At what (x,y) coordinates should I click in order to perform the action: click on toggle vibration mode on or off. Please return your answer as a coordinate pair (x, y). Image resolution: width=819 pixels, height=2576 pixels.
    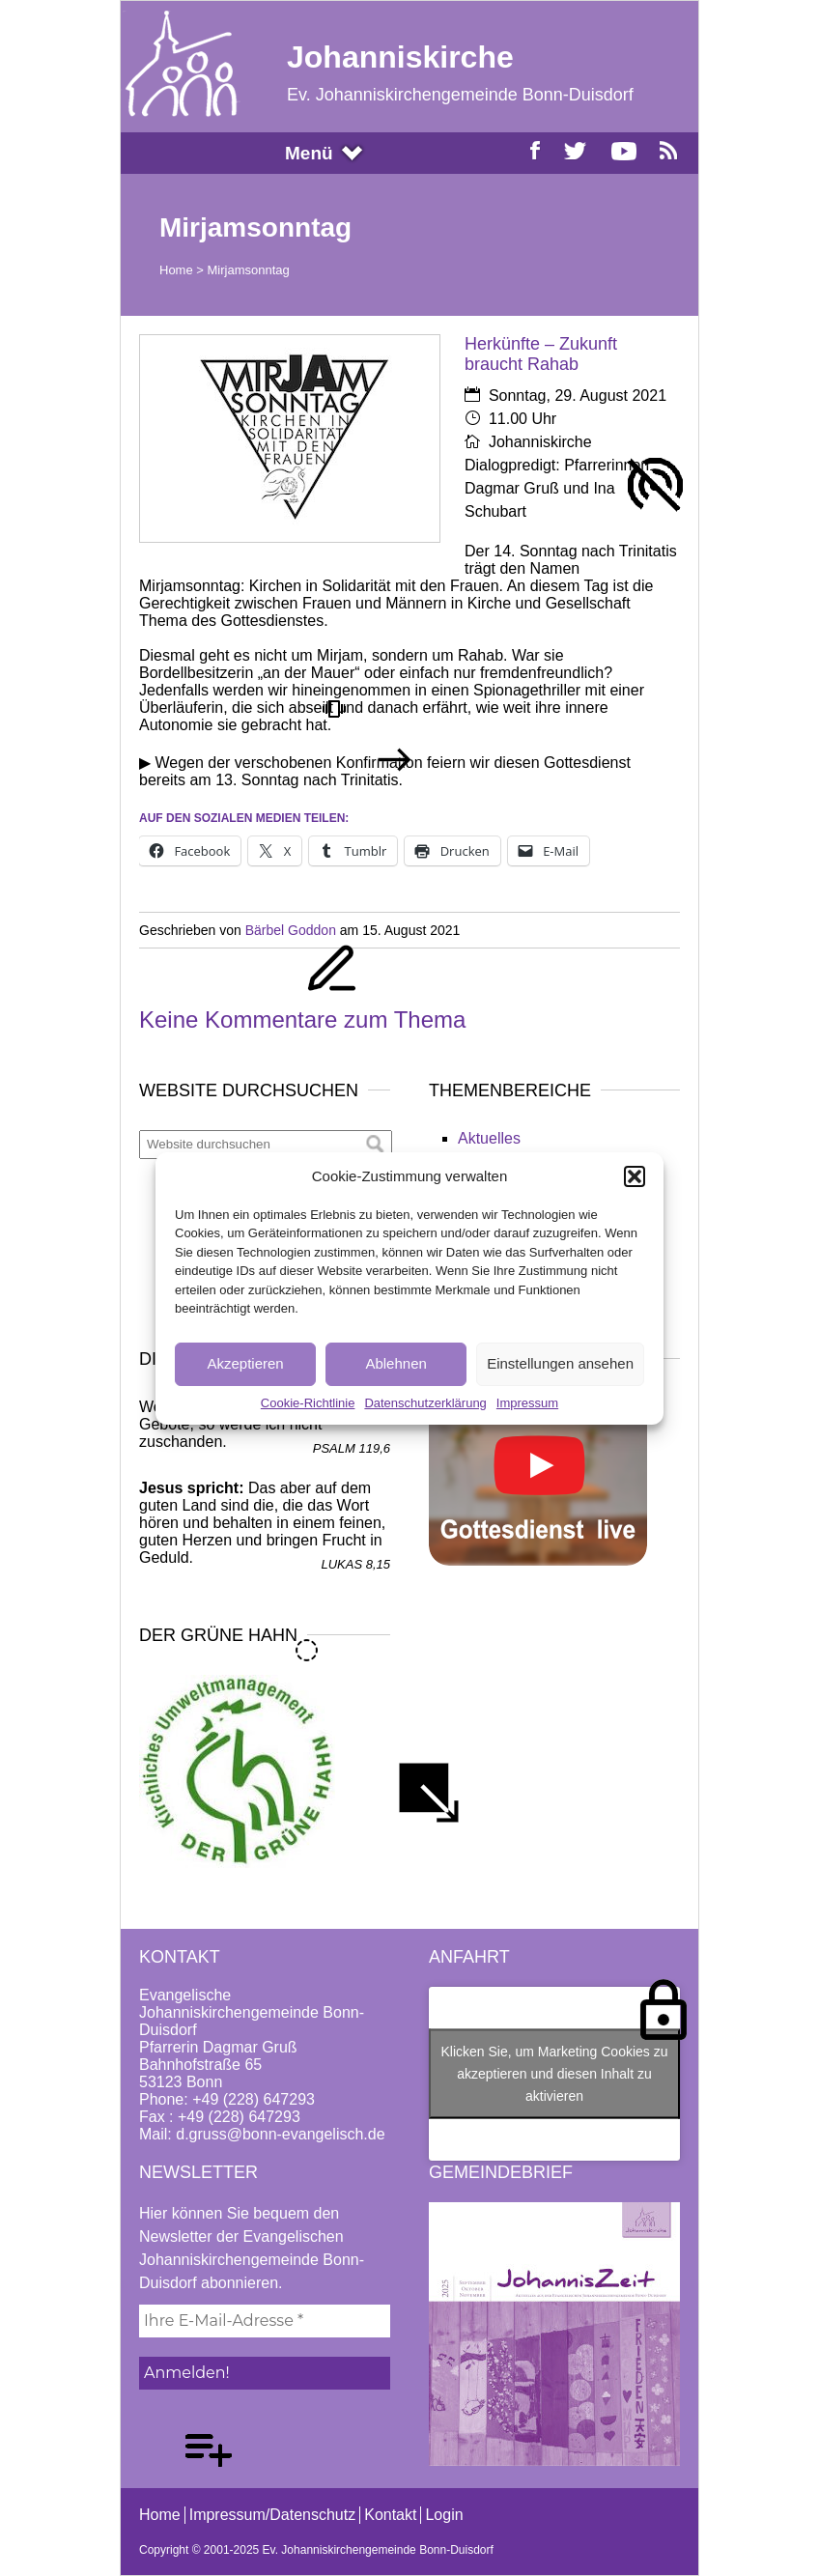
    Looking at the image, I should click on (334, 709).